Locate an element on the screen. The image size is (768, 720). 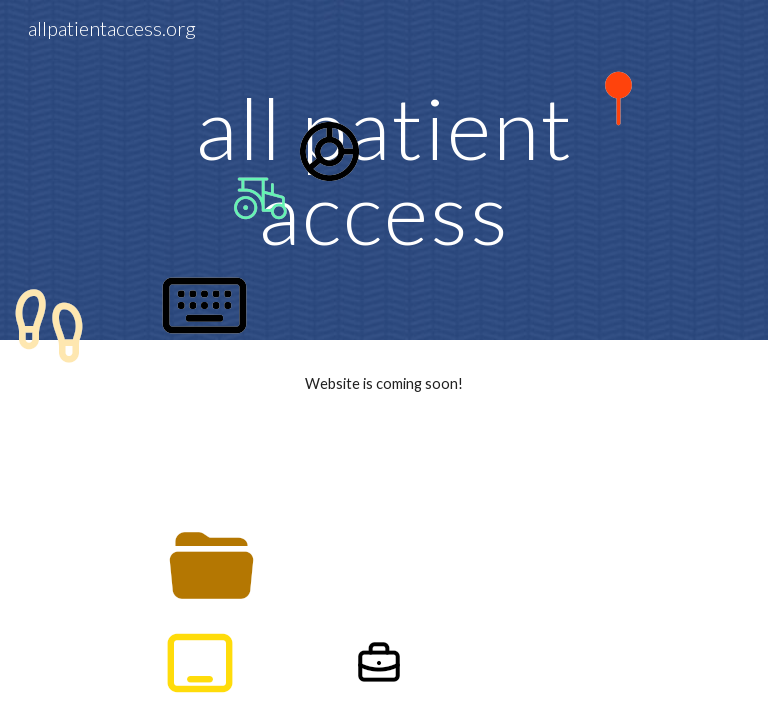
open the on-screen keyboard is located at coordinates (204, 305).